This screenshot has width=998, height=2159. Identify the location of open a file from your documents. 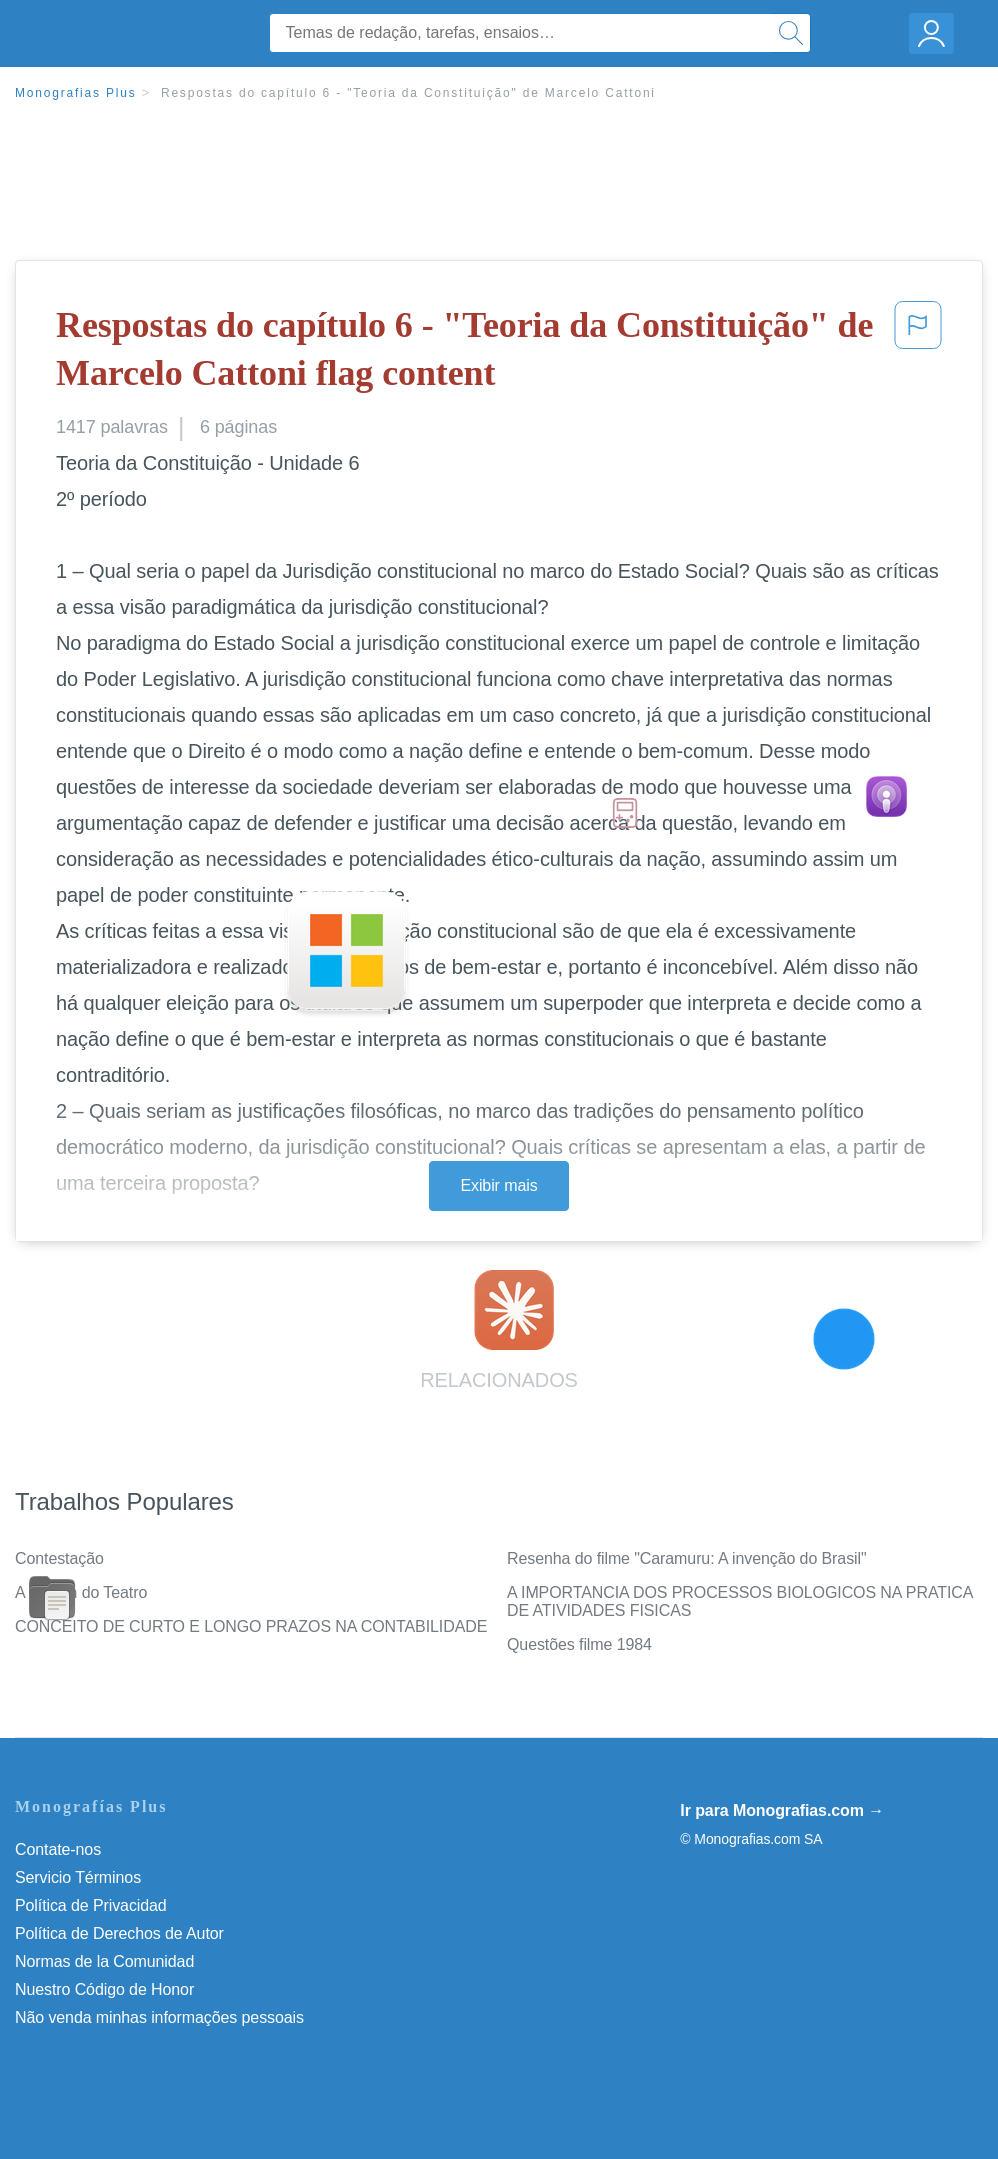
(52, 1597).